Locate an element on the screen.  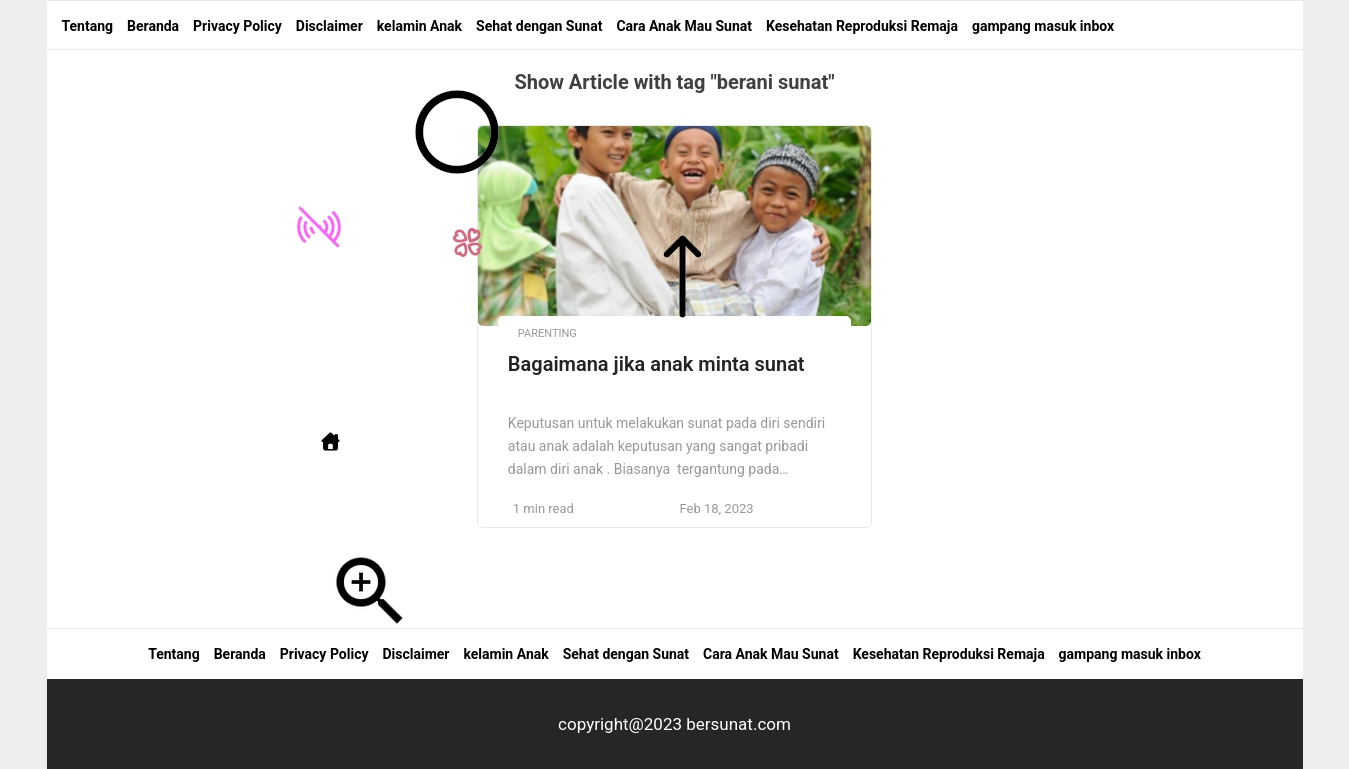
scroll to top of page is located at coordinates (682, 276).